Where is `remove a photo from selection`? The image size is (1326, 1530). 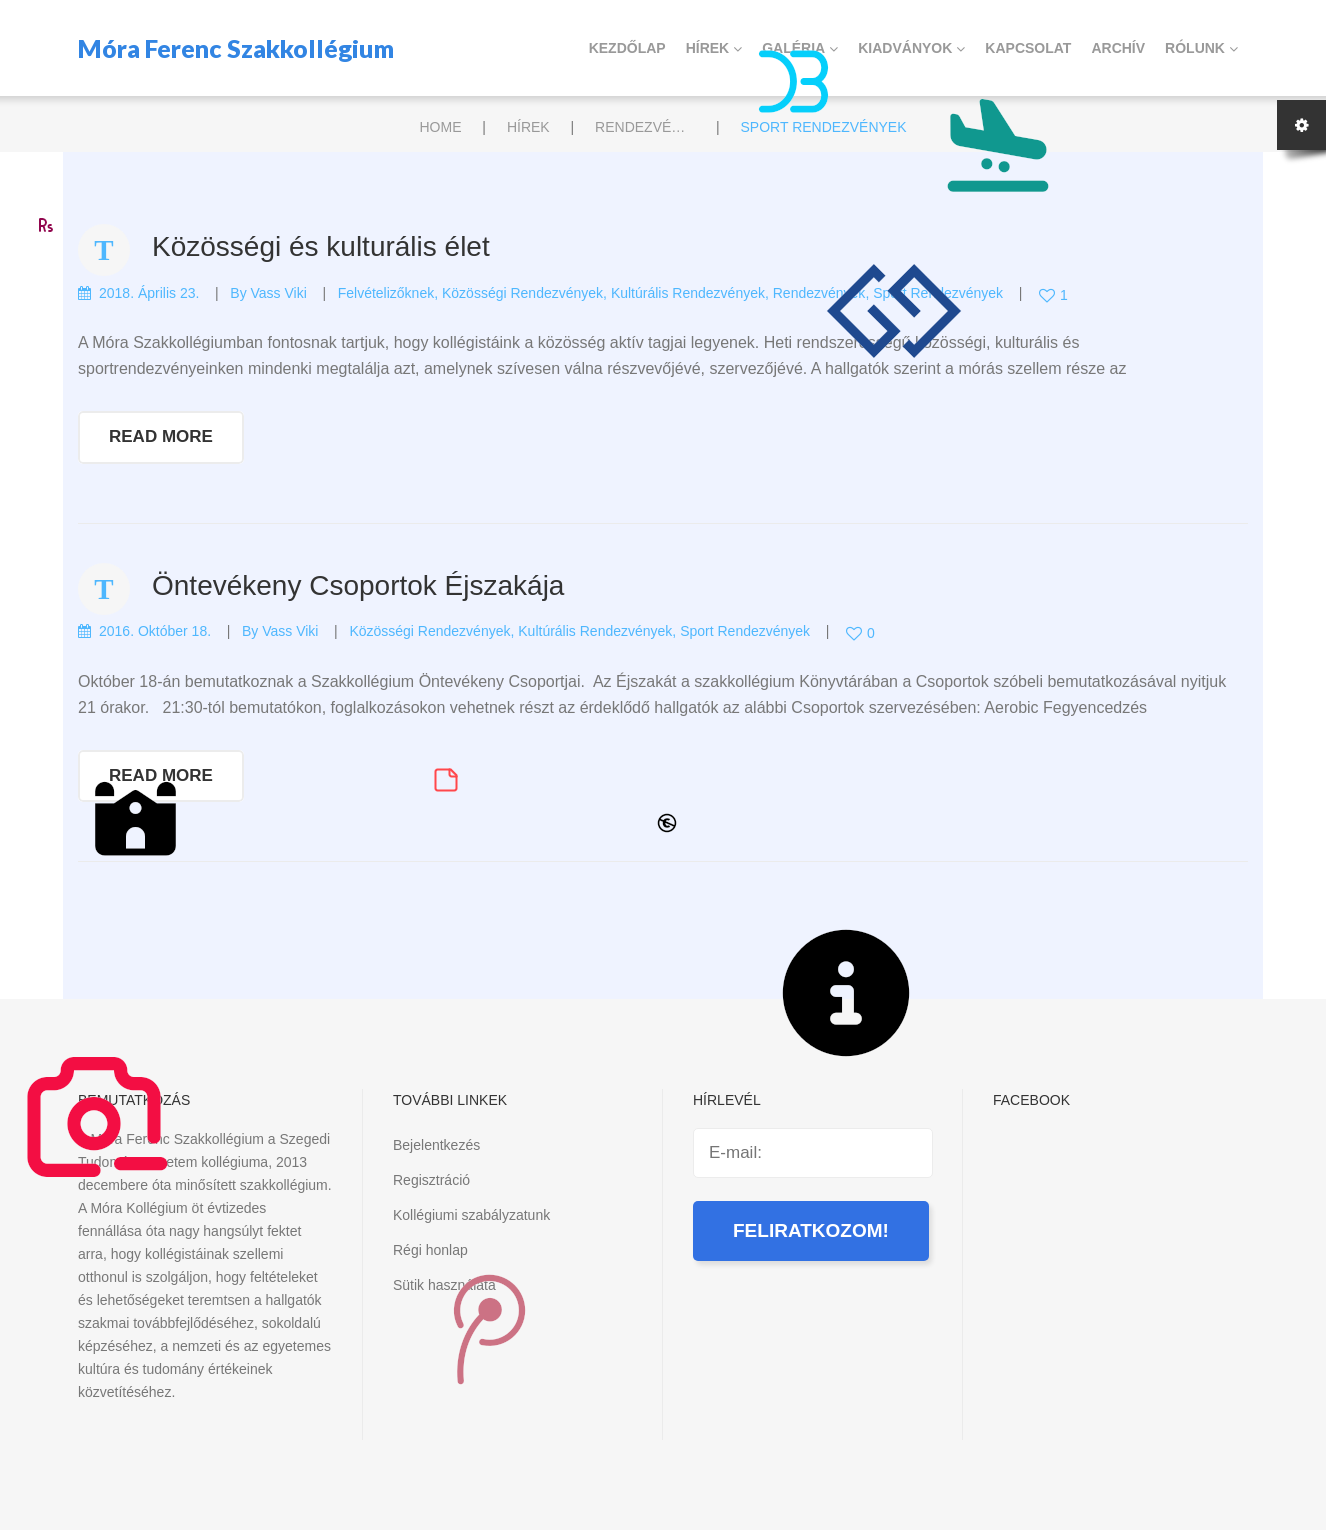
remove a photo from selection is located at coordinates (94, 1117).